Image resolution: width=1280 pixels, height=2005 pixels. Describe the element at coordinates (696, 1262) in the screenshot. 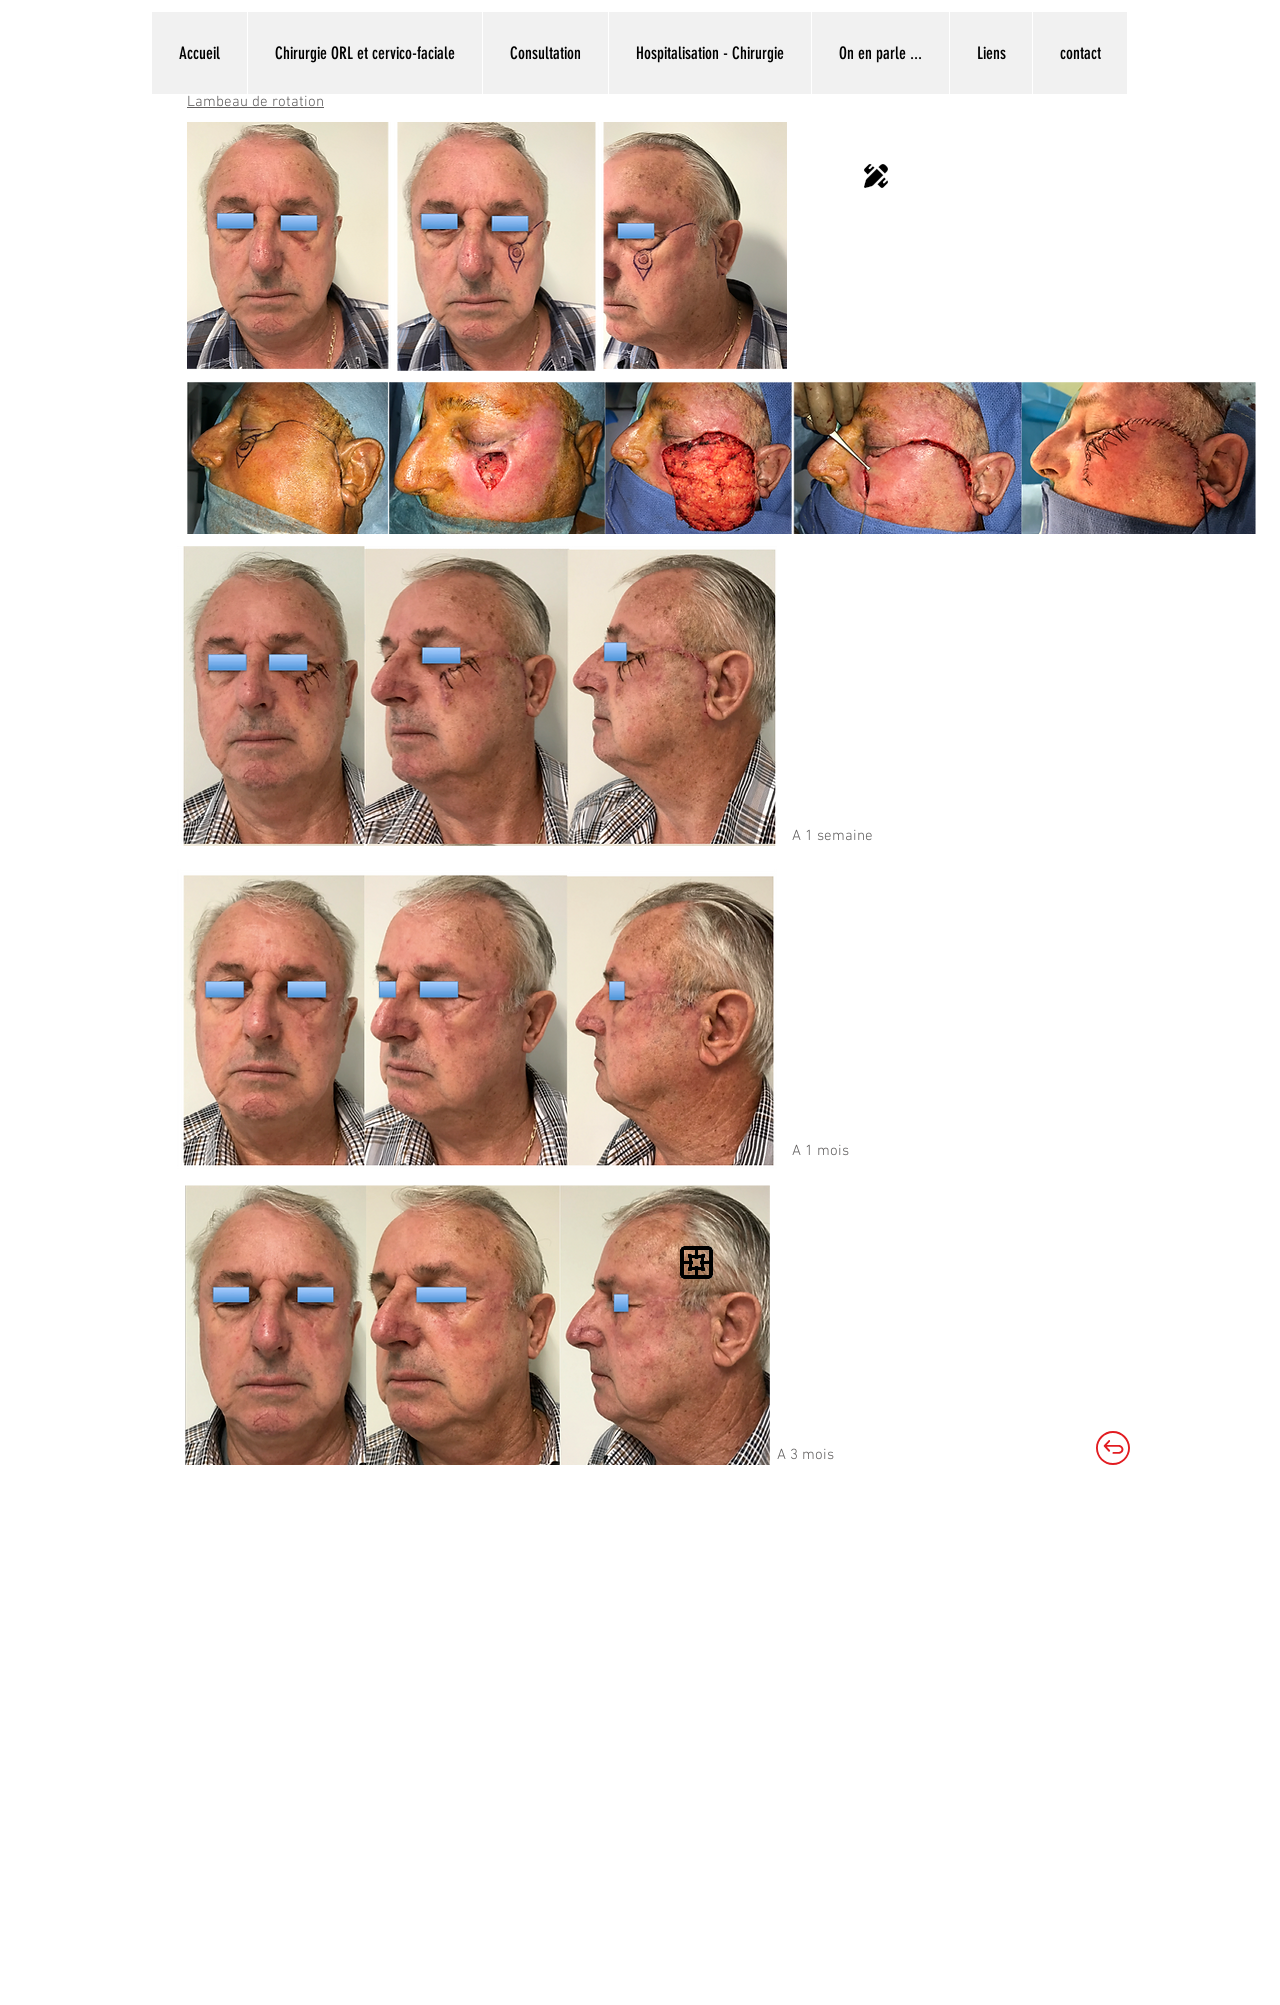

I see `view pages or documents` at that location.